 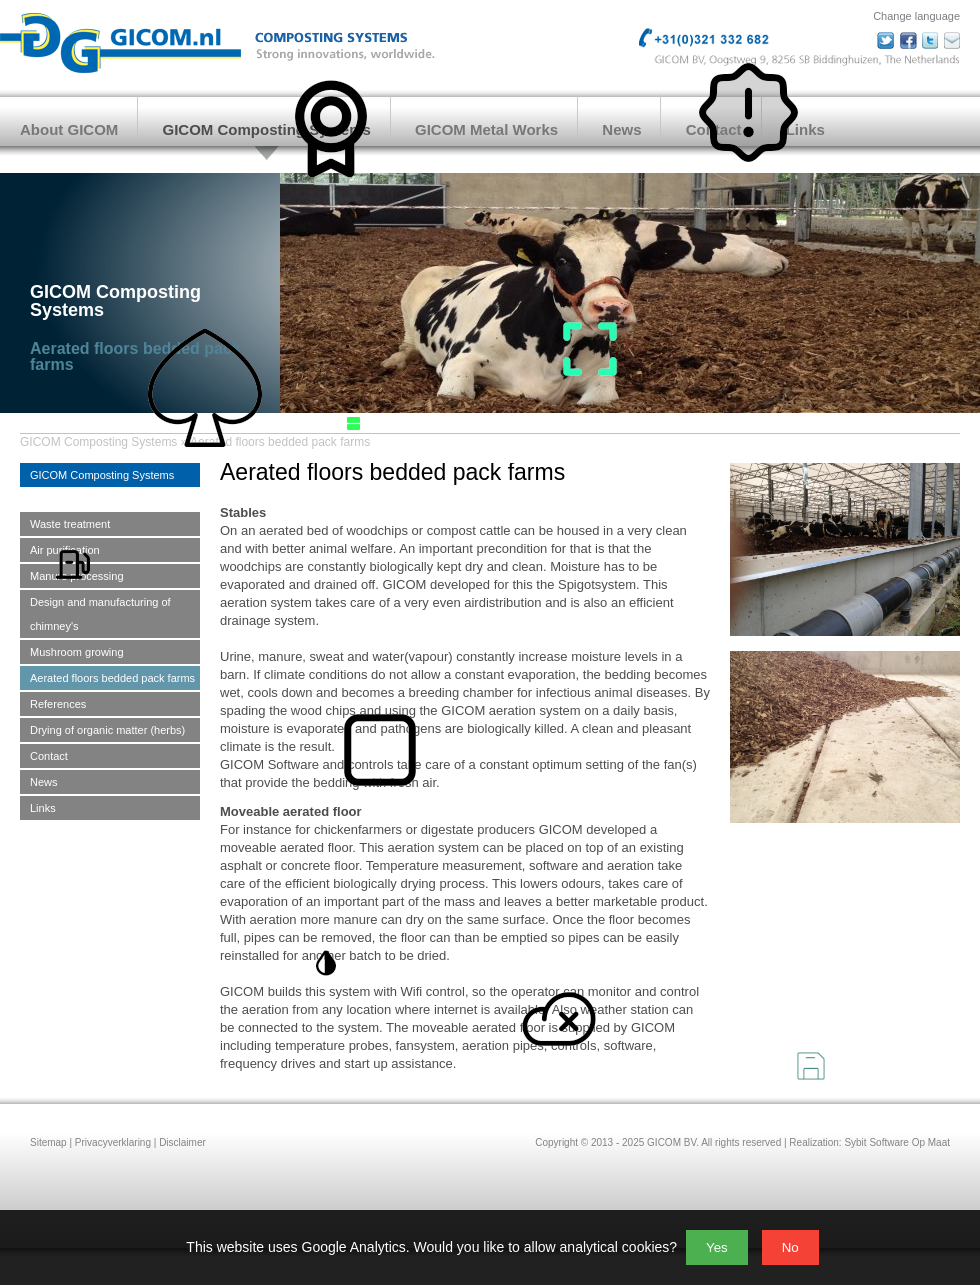 I want to click on disconnect from cloud storage, so click(x=559, y=1019).